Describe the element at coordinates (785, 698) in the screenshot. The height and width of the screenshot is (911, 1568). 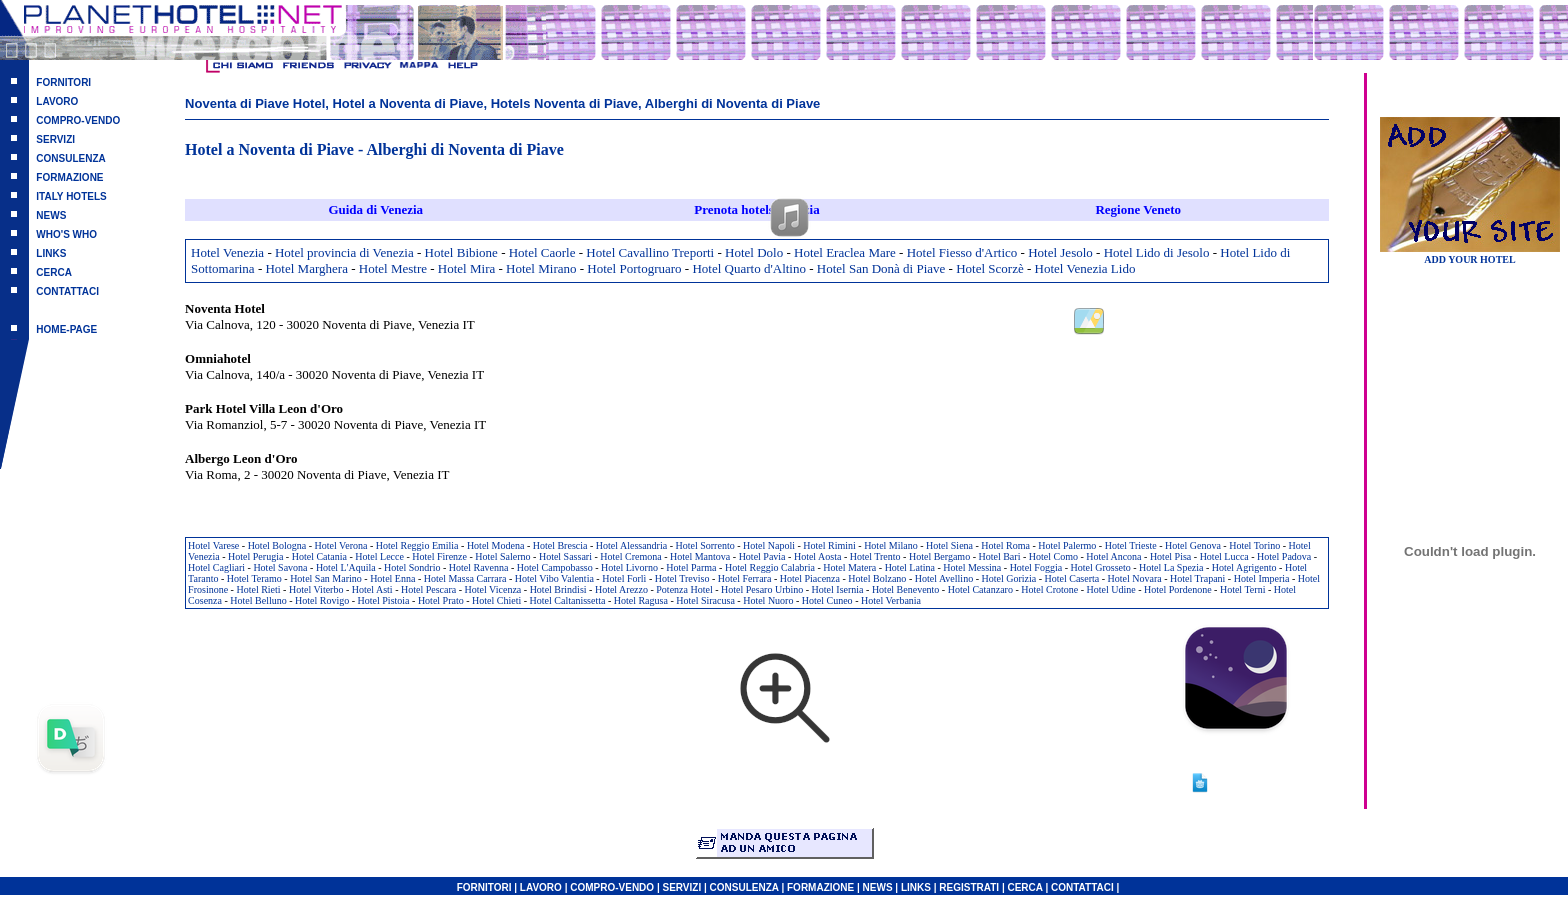
I see `zoom in or increase magnification` at that location.